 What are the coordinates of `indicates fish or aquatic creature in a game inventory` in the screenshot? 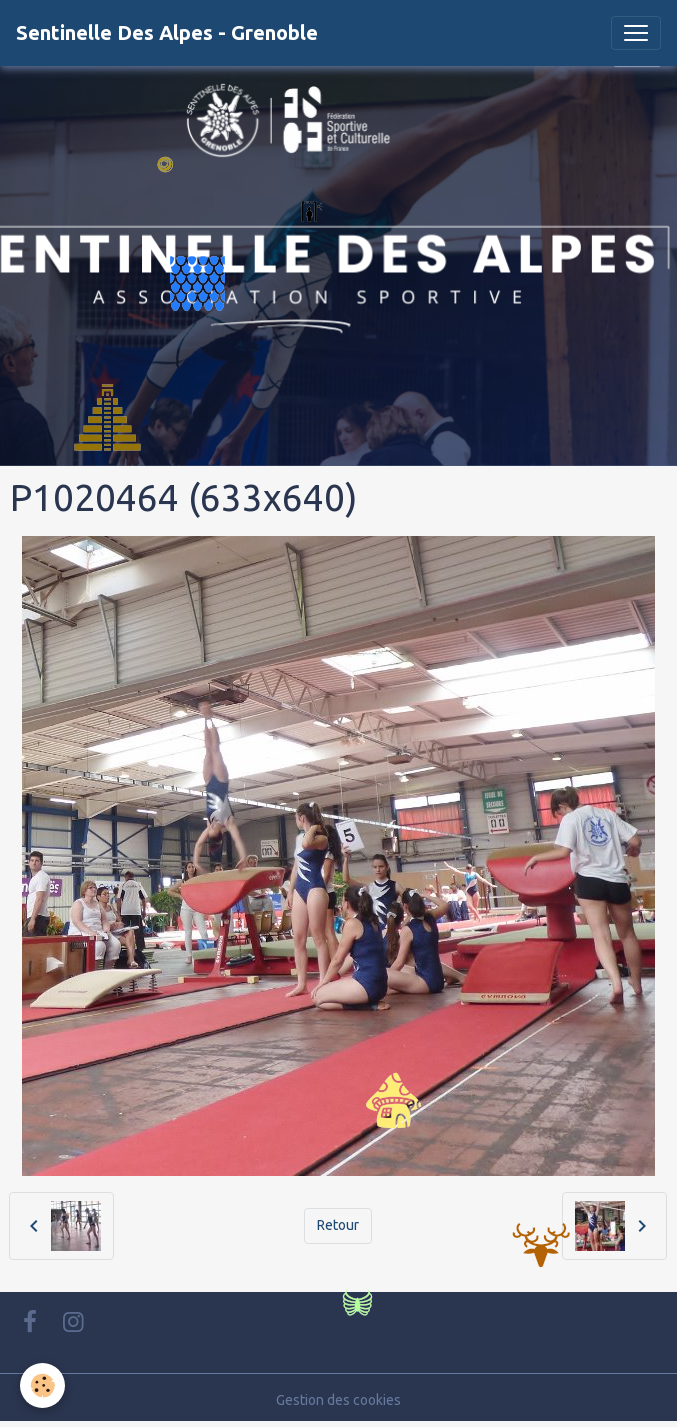 It's located at (197, 283).